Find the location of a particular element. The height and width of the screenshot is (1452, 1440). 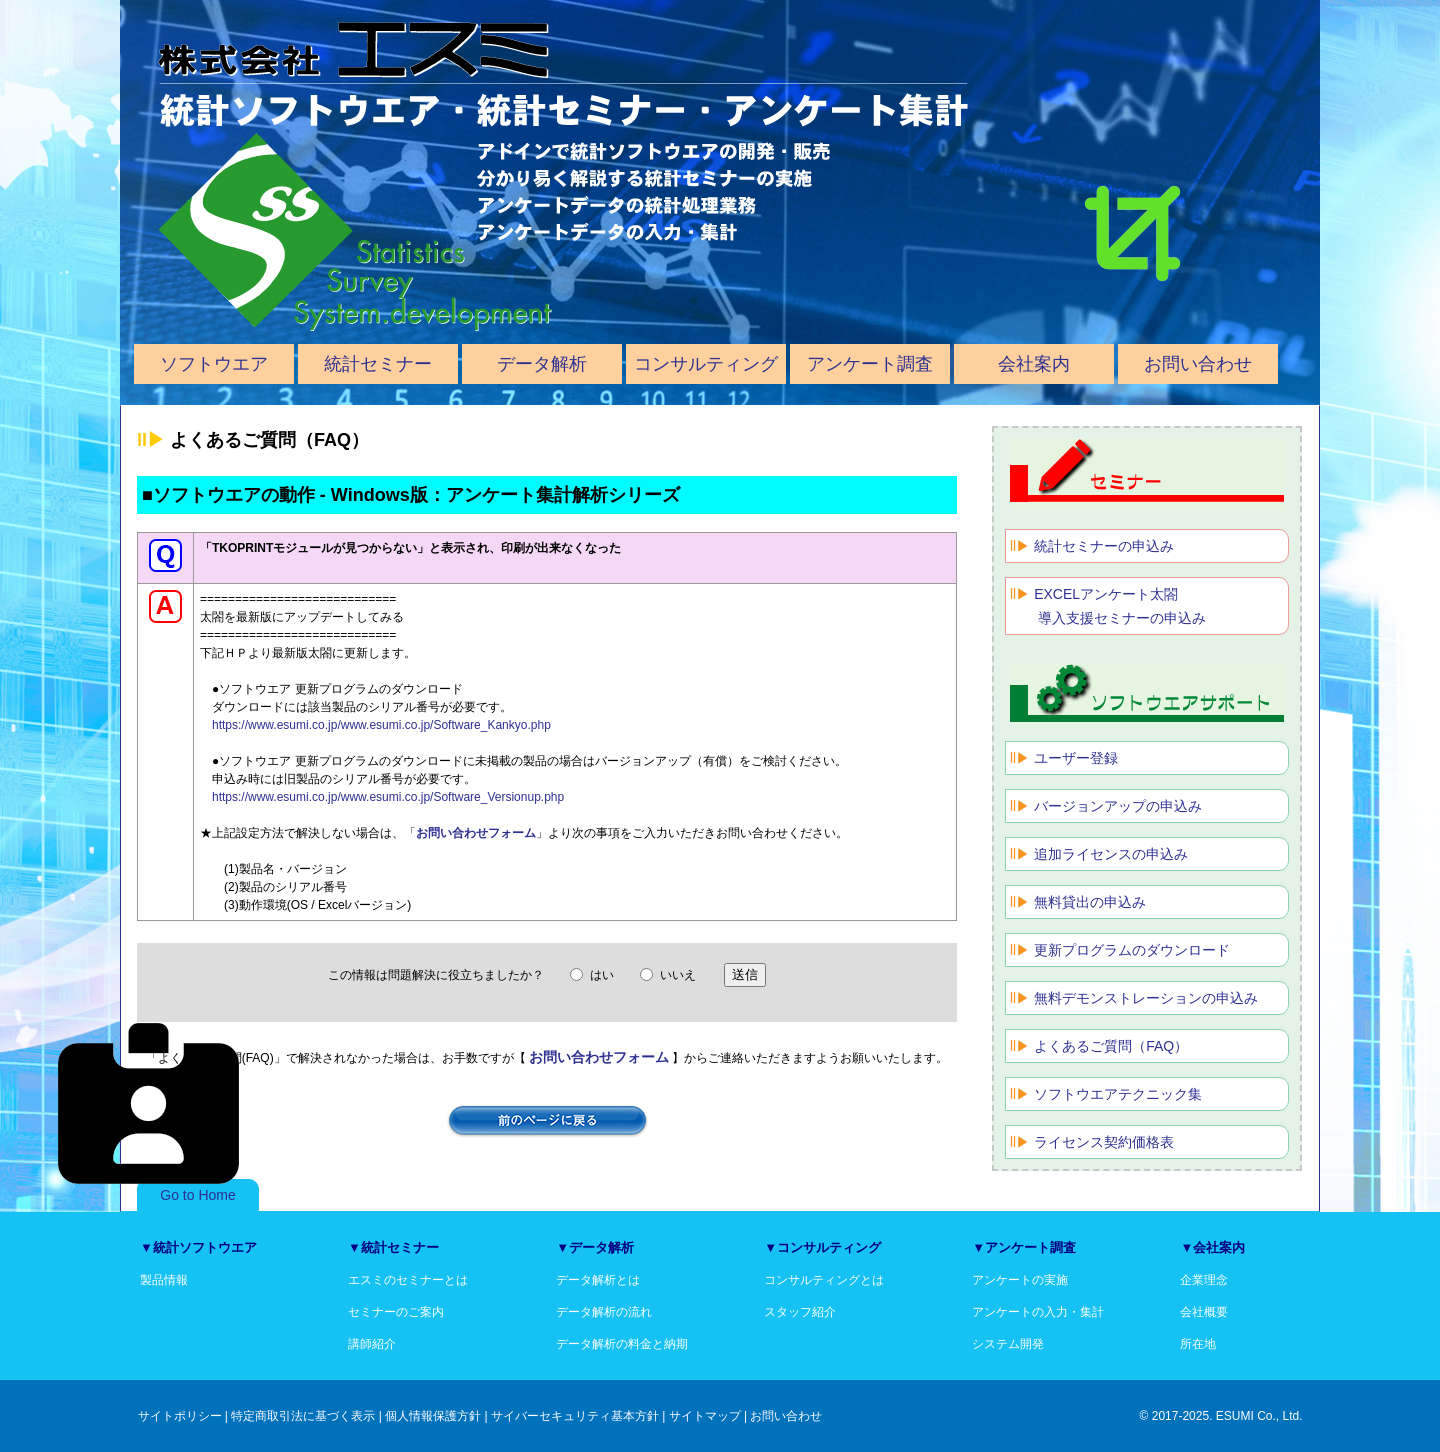

view user profile or identification is located at coordinates (148, 1113).